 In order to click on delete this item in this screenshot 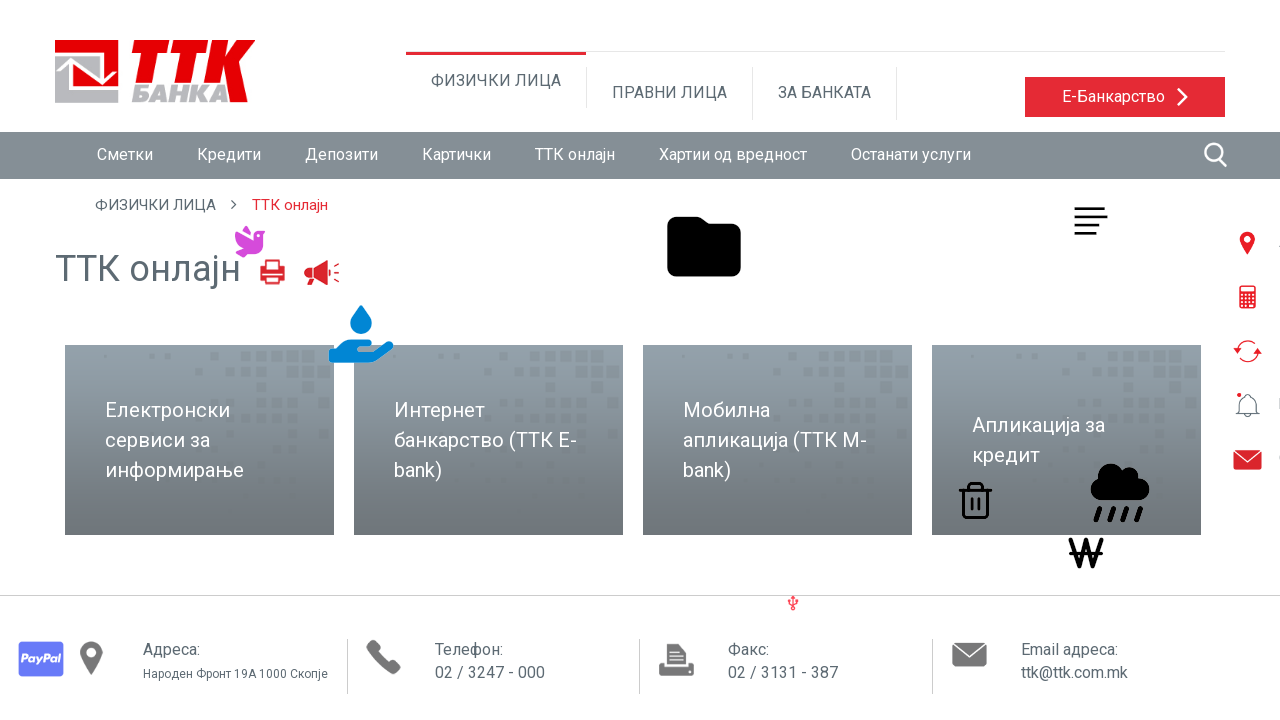, I will do `click(975, 500)`.